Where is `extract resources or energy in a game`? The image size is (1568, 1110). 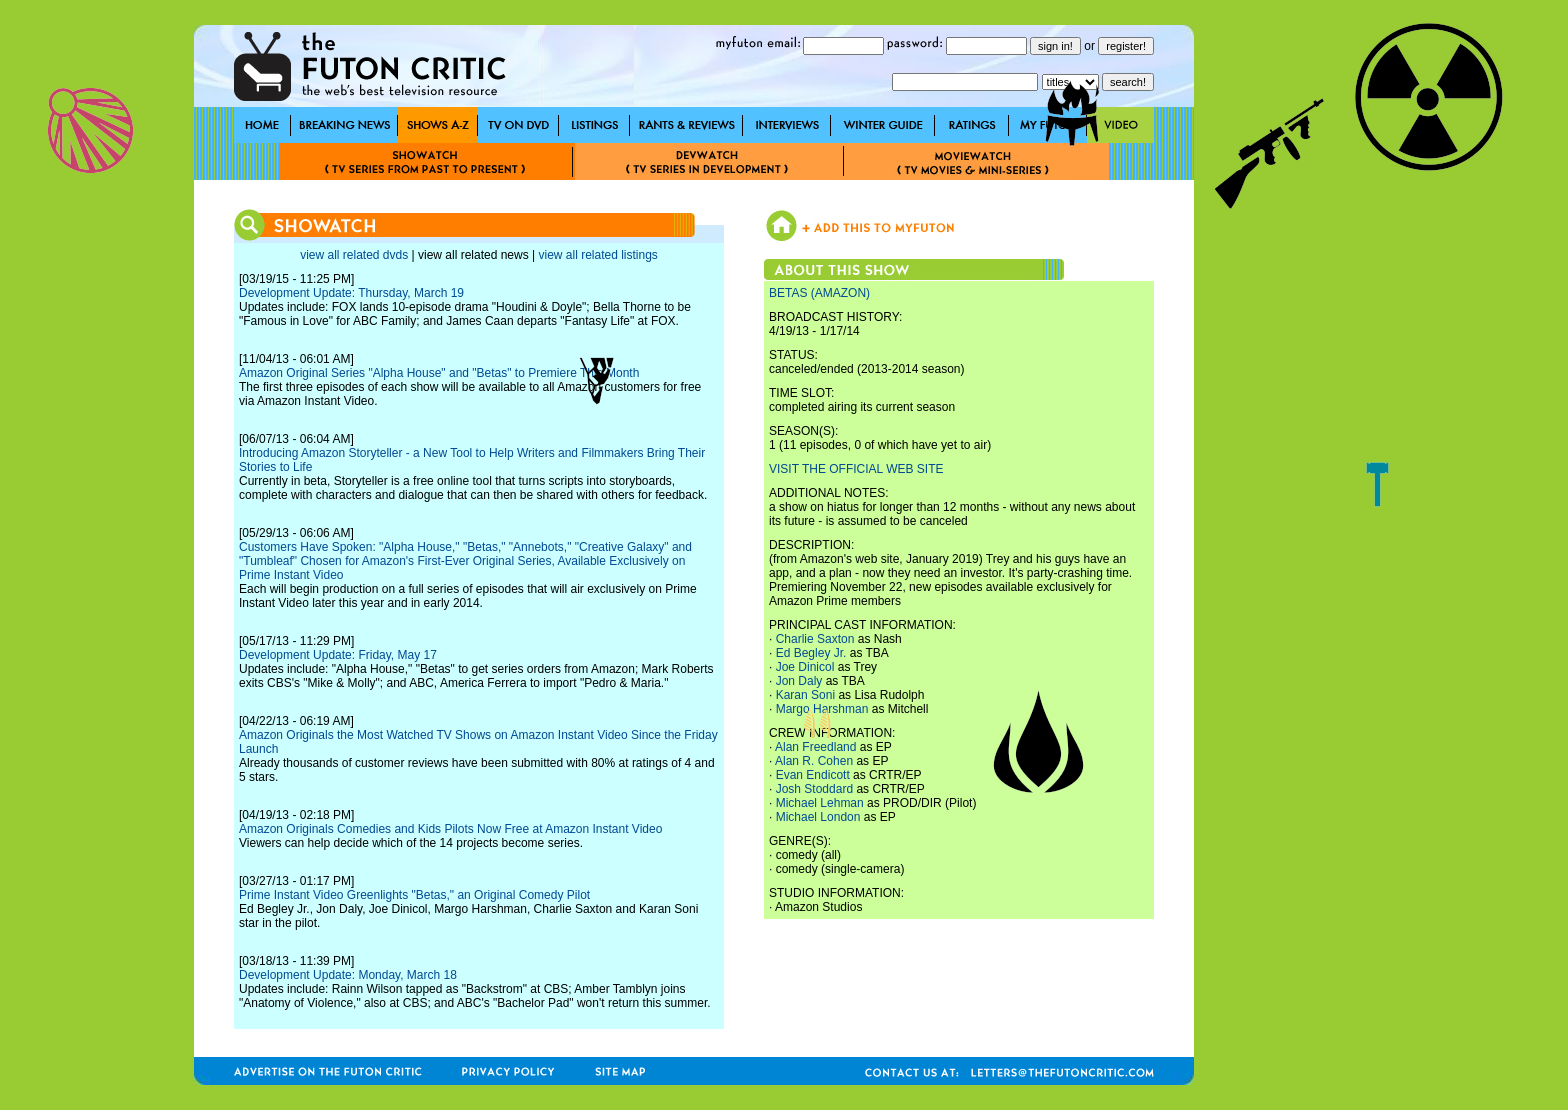 extract resources or energy in a game is located at coordinates (90, 130).